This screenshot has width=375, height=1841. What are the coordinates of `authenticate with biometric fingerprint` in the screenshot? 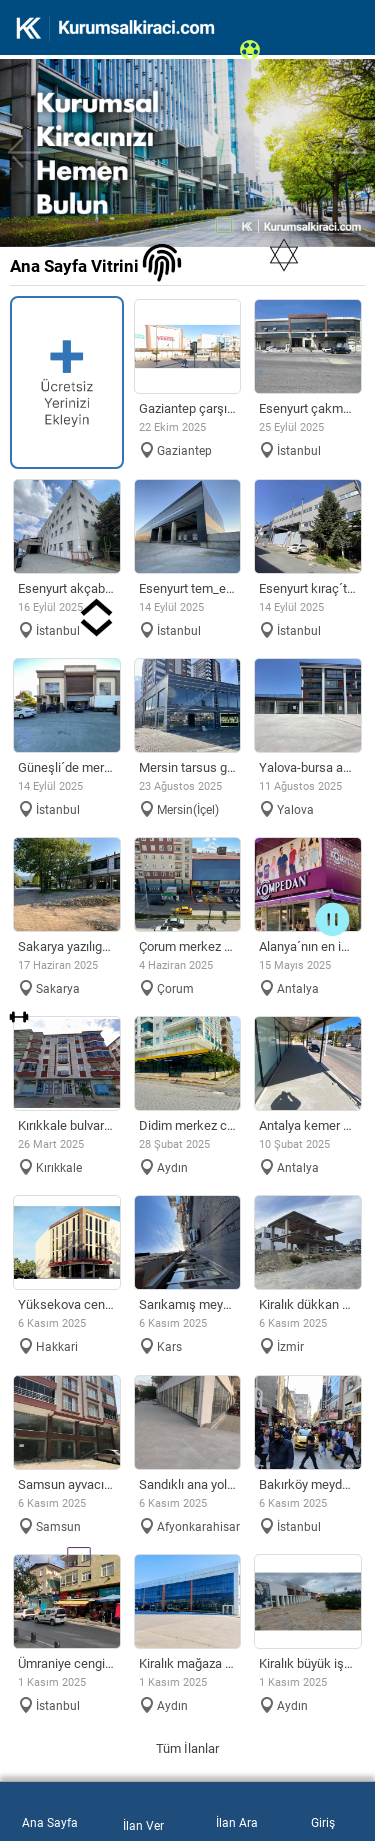 It's located at (162, 263).